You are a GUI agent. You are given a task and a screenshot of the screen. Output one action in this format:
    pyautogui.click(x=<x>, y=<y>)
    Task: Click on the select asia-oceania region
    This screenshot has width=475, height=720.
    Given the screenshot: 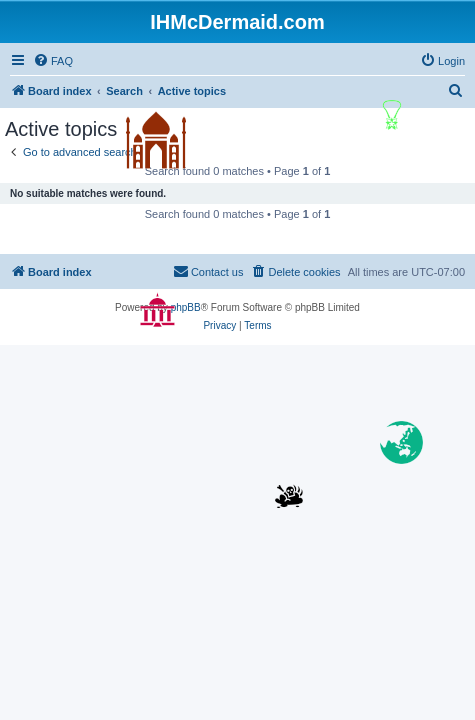 What is the action you would take?
    pyautogui.click(x=401, y=442)
    